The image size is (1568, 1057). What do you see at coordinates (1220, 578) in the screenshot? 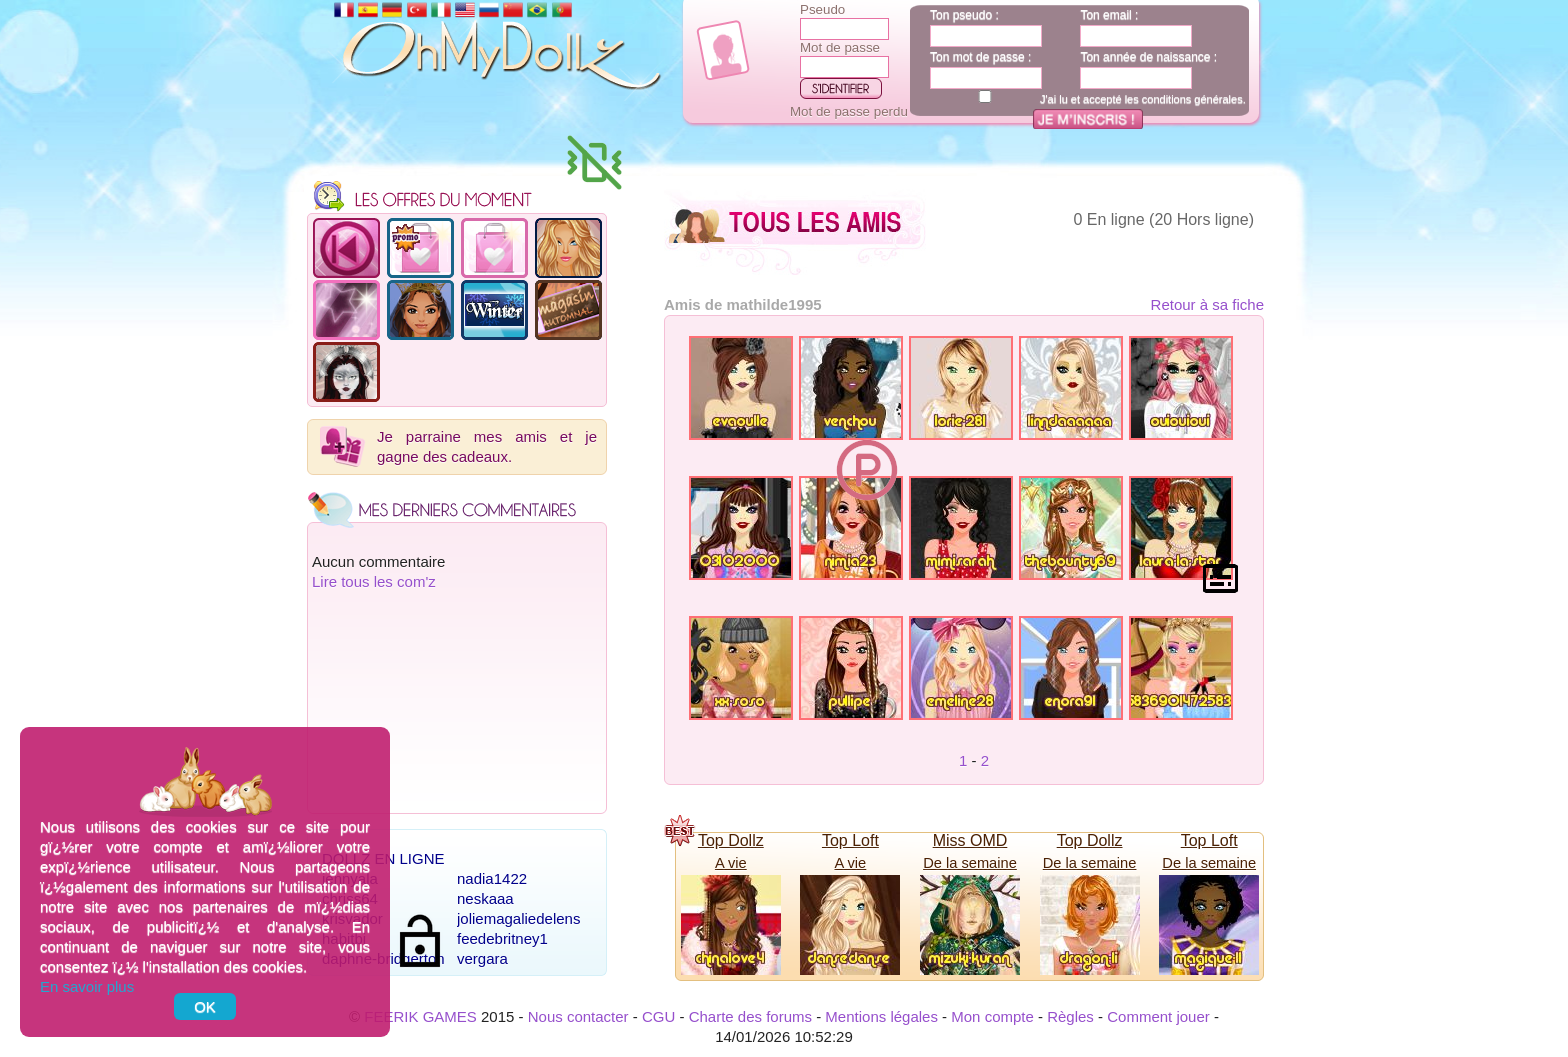
I see `enable subtitles or closed captions` at bounding box center [1220, 578].